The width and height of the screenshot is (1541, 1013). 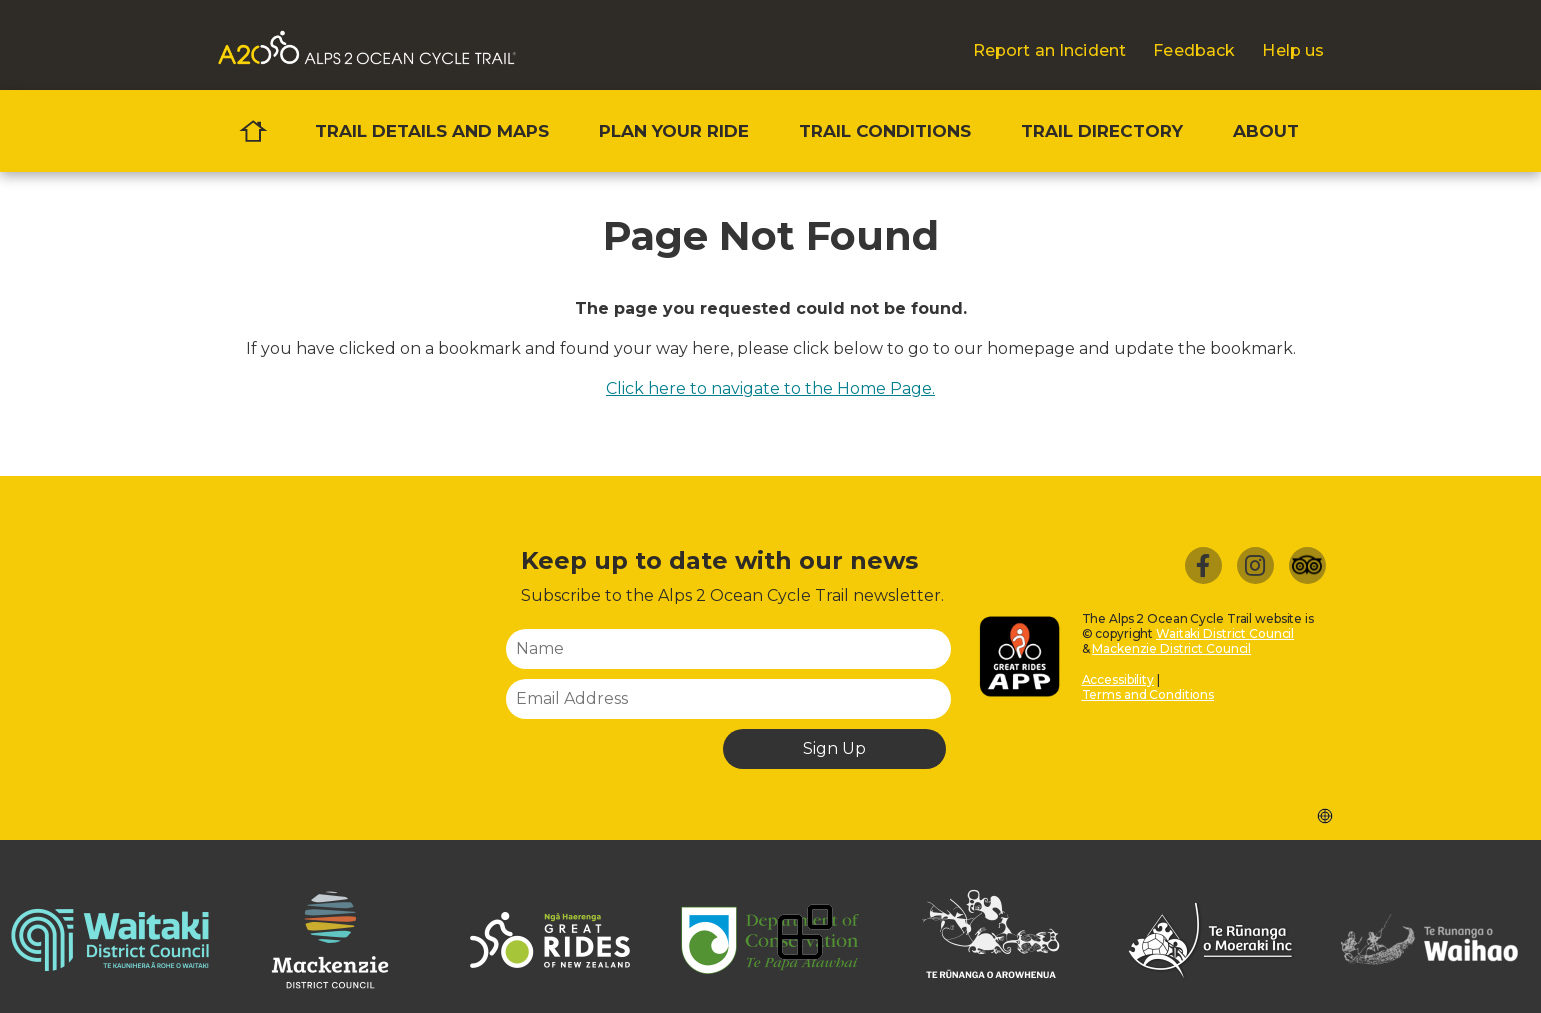 What do you see at coordinates (805, 932) in the screenshot?
I see `access modular components or blocks` at bounding box center [805, 932].